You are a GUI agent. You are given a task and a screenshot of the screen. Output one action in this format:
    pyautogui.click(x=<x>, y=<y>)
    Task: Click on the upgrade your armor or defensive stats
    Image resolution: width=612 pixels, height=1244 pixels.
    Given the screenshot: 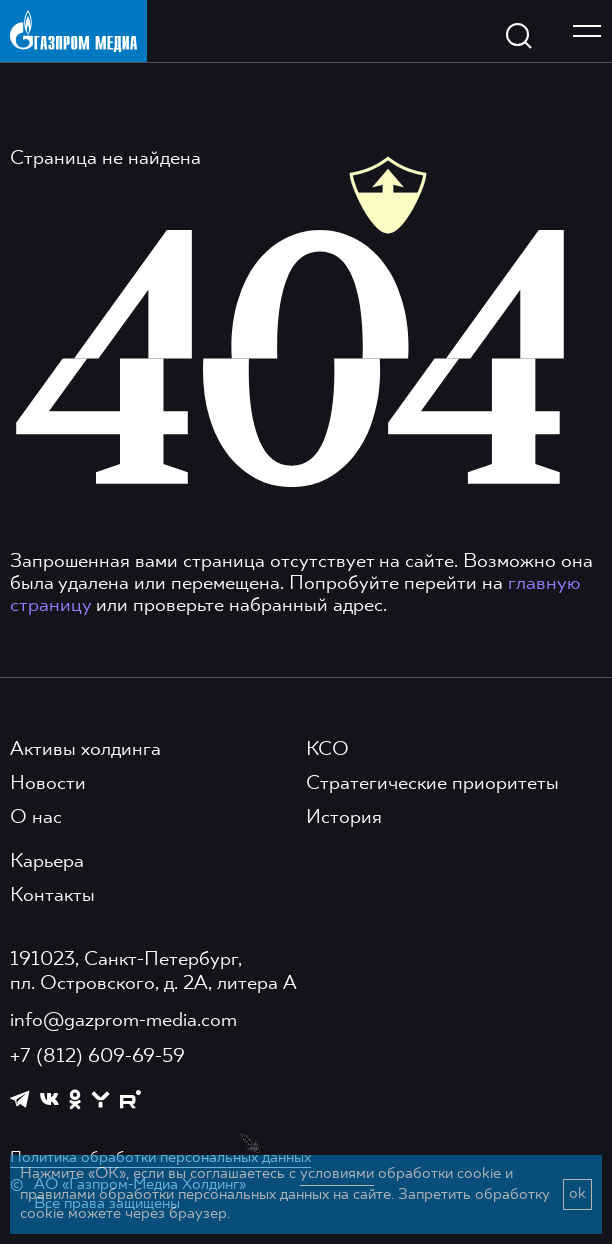 What is the action you would take?
    pyautogui.click(x=388, y=195)
    